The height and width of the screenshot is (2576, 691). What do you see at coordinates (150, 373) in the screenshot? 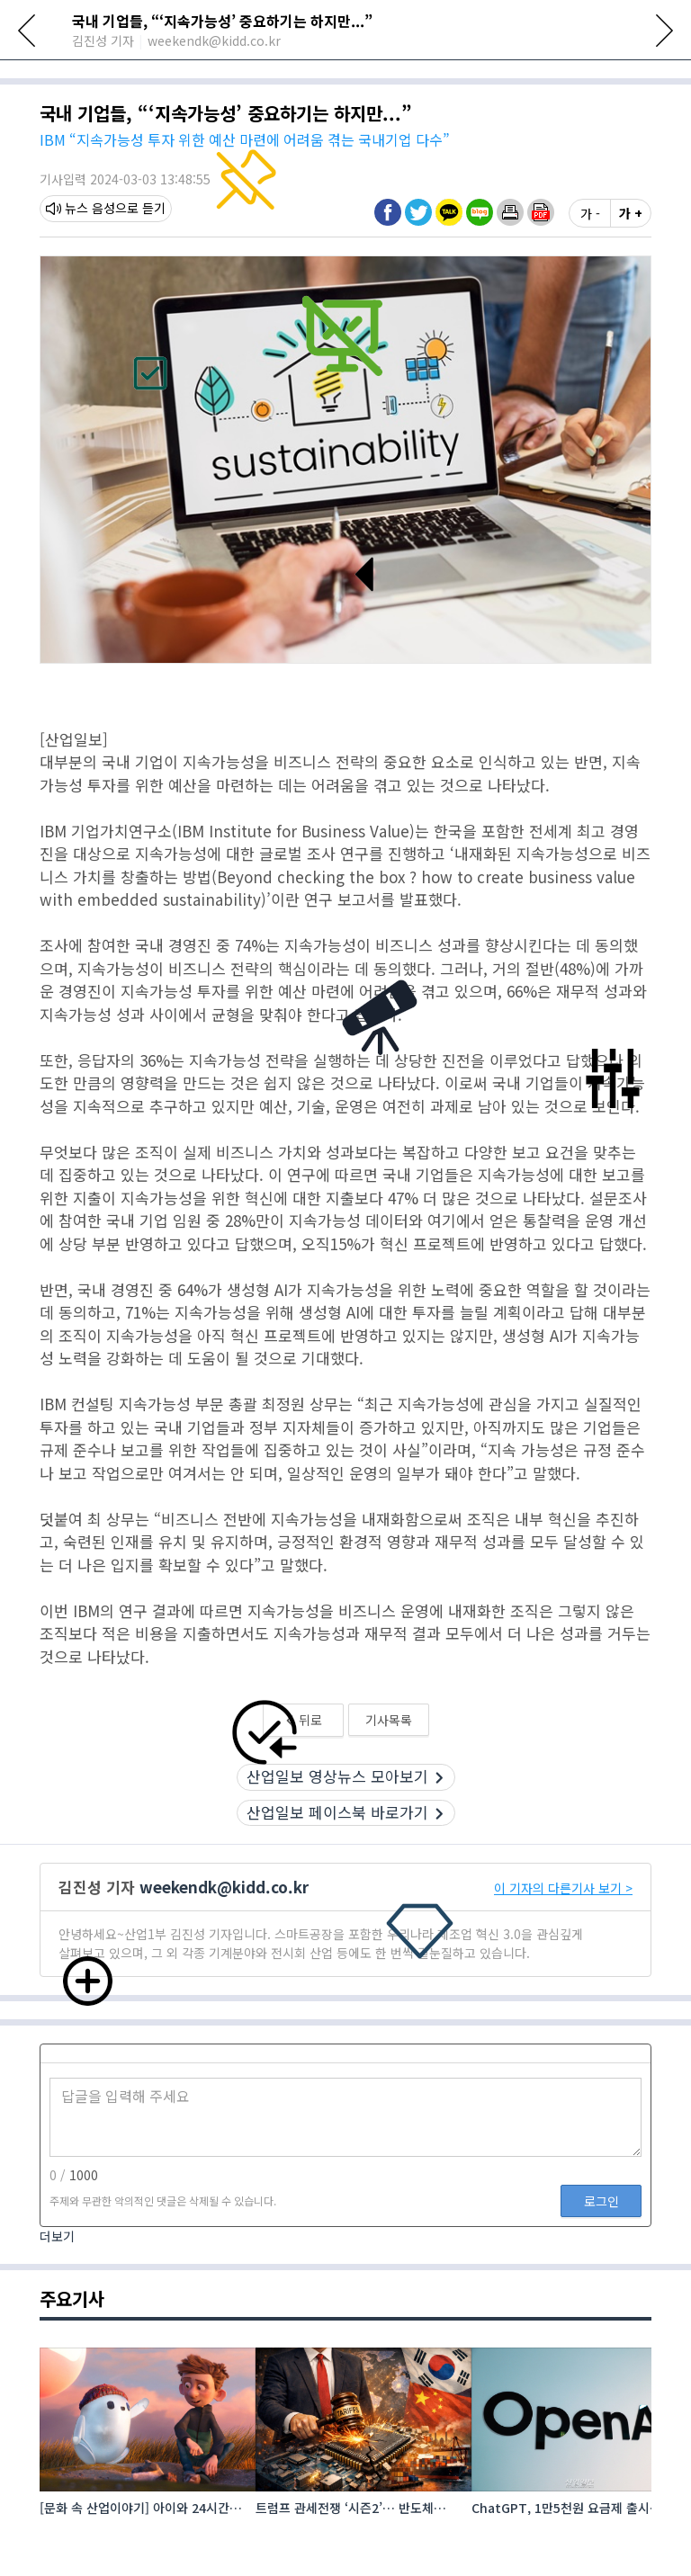
I see `a selected or completed item` at bounding box center [150, 373].